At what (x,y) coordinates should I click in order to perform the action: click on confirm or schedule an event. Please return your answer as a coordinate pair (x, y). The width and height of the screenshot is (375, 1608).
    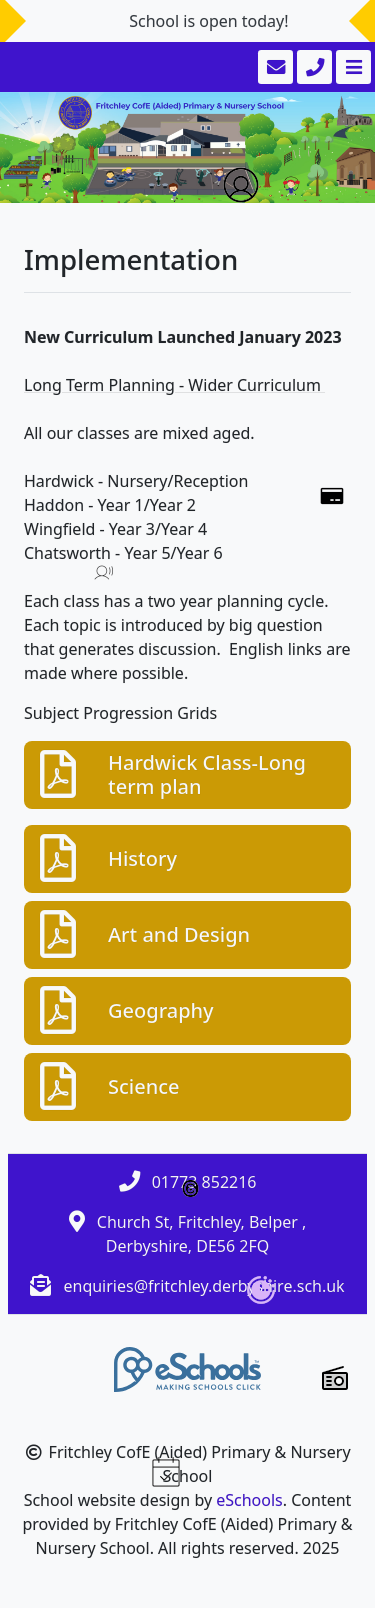
    Looking at the image, I should click on (166, 1473).